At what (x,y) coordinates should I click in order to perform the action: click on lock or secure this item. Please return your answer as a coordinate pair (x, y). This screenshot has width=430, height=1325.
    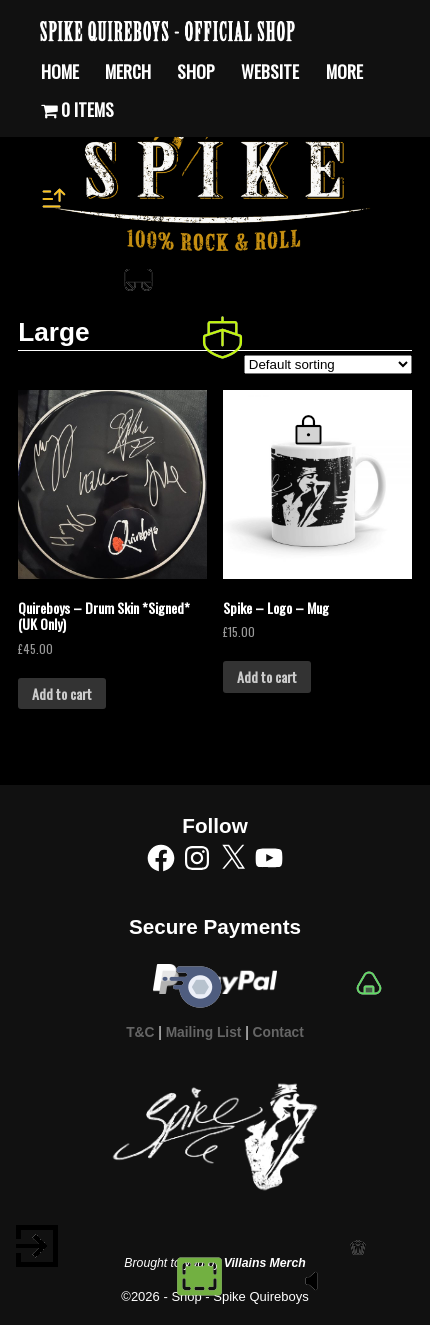
    Looking at the image, I should click on (308, 431).